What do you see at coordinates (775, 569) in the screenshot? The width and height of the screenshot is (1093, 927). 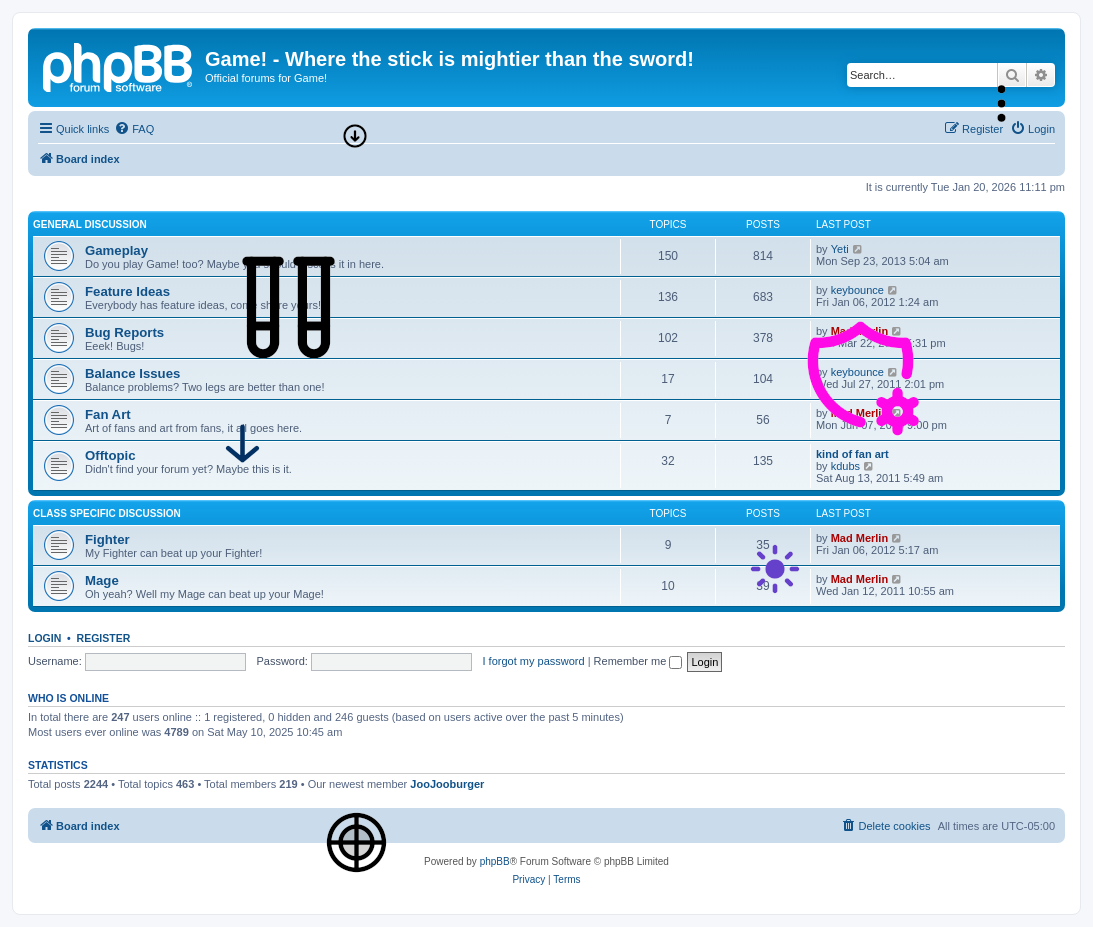 I see `switch to light mode` at bounding box center [775, 569].